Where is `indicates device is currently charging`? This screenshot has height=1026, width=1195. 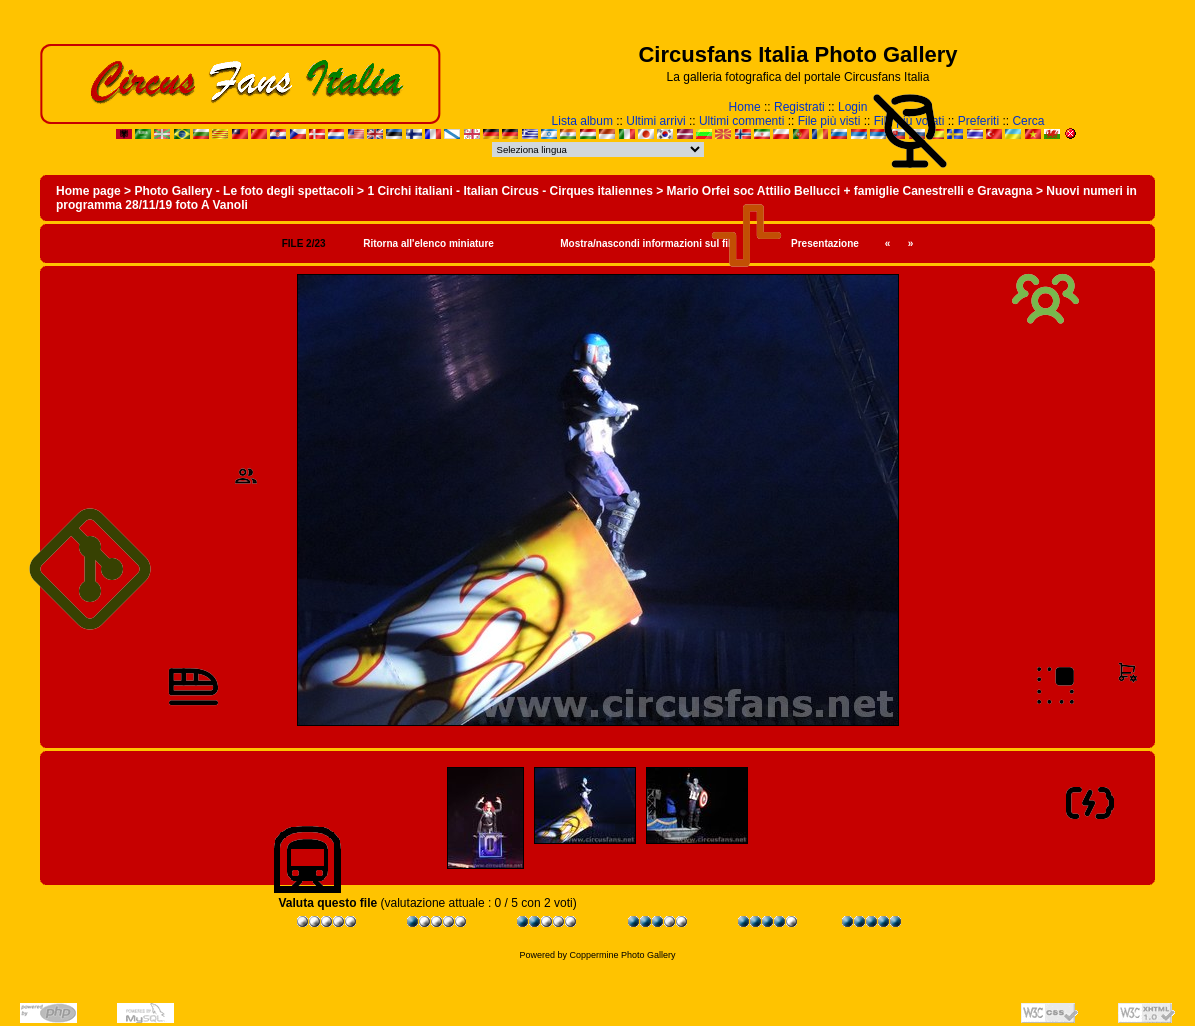
indicates device is currently charging is located at coordinates (1090, 803).